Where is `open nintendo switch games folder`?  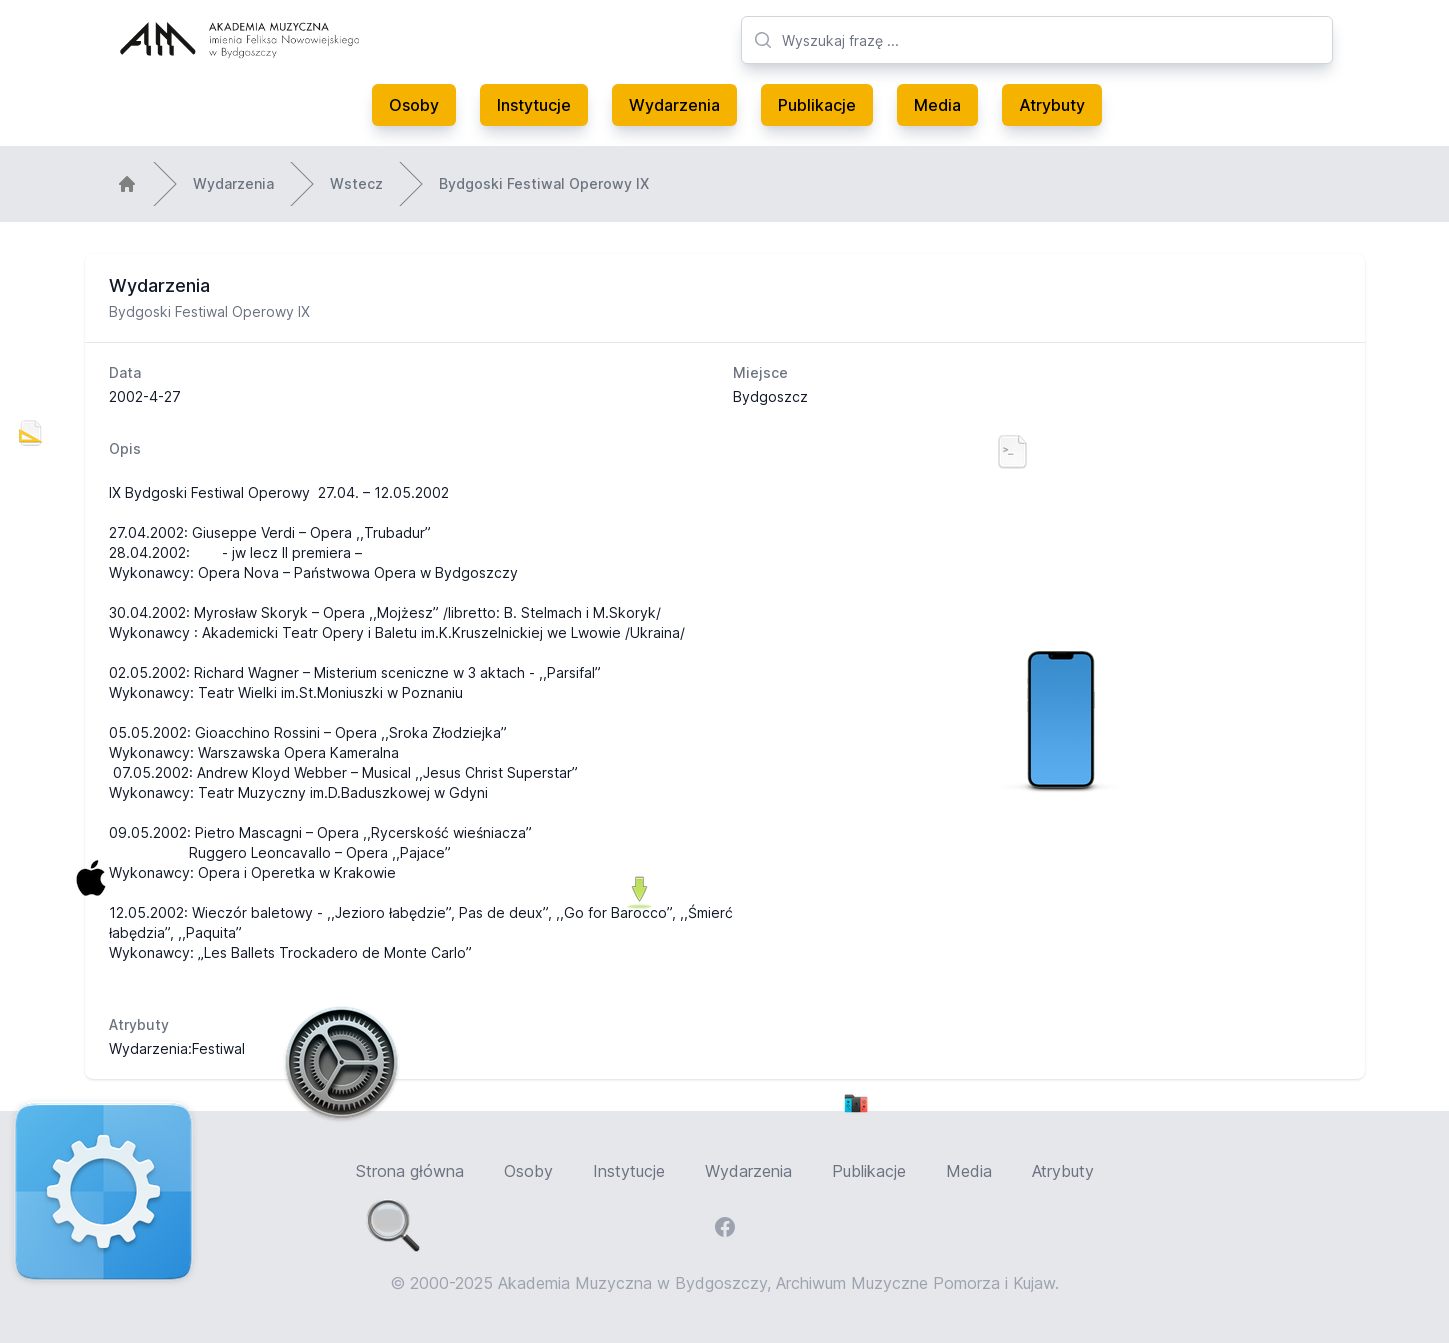
open nintendo switch games folder is located at coordinates (856, 1104).